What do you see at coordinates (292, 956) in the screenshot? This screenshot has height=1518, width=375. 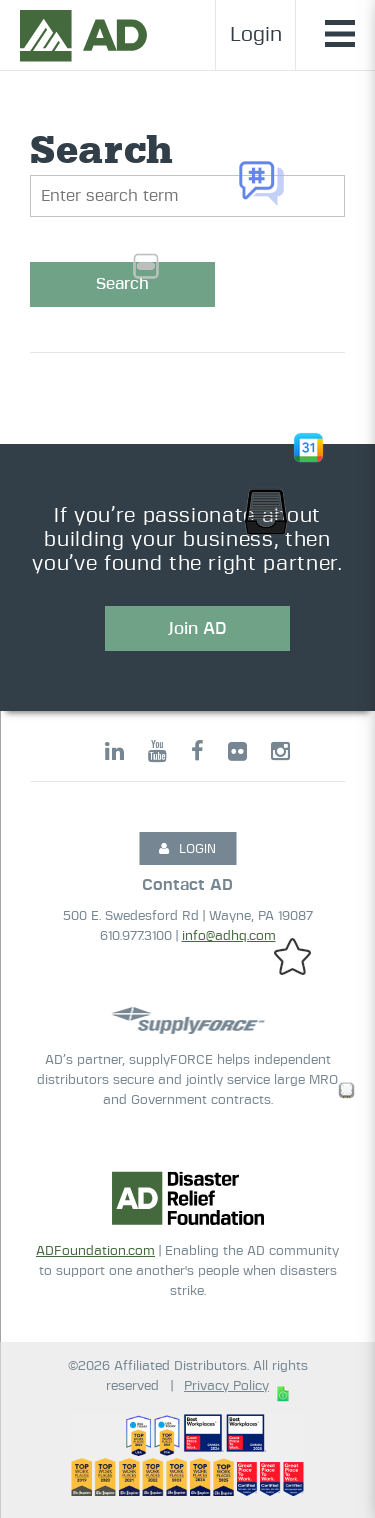 I see `access your favorites` at bounding box center [292, 956].